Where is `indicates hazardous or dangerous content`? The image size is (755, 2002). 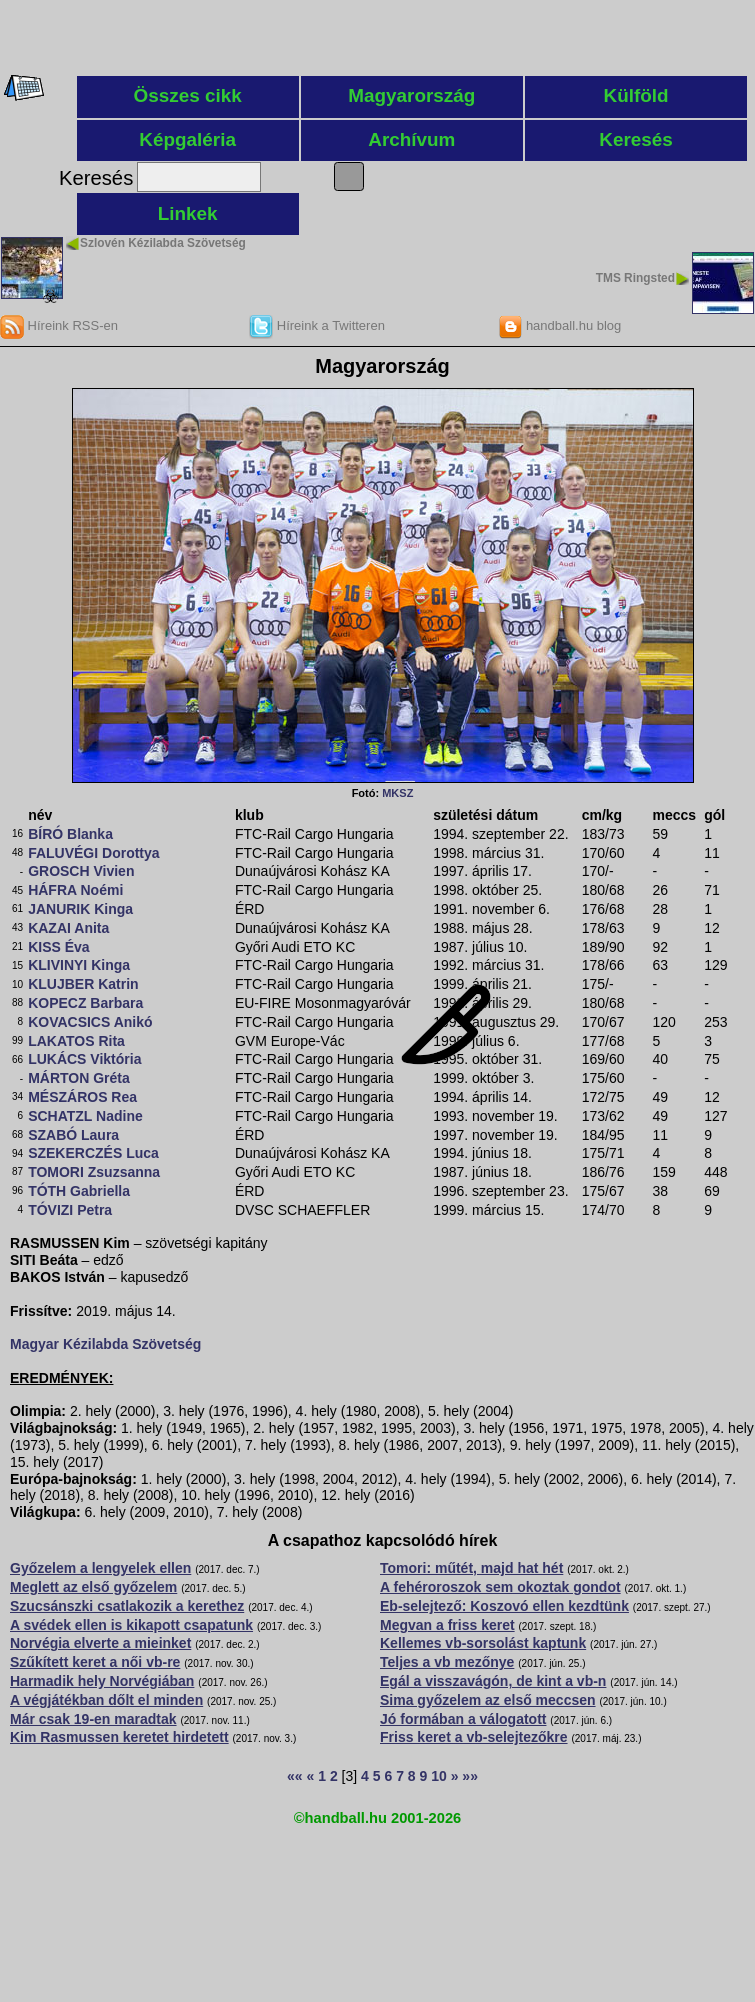
indicates hazardous or dangerous content is located at coordinates (50, 296).